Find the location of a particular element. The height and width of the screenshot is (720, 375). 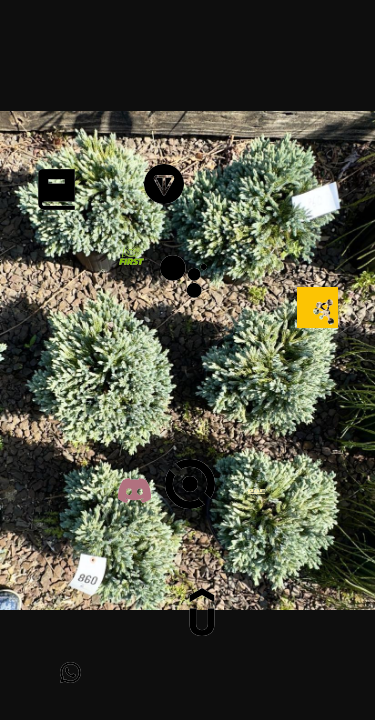

FIRST Robotics competition logo is located at coordinates (131, 255).